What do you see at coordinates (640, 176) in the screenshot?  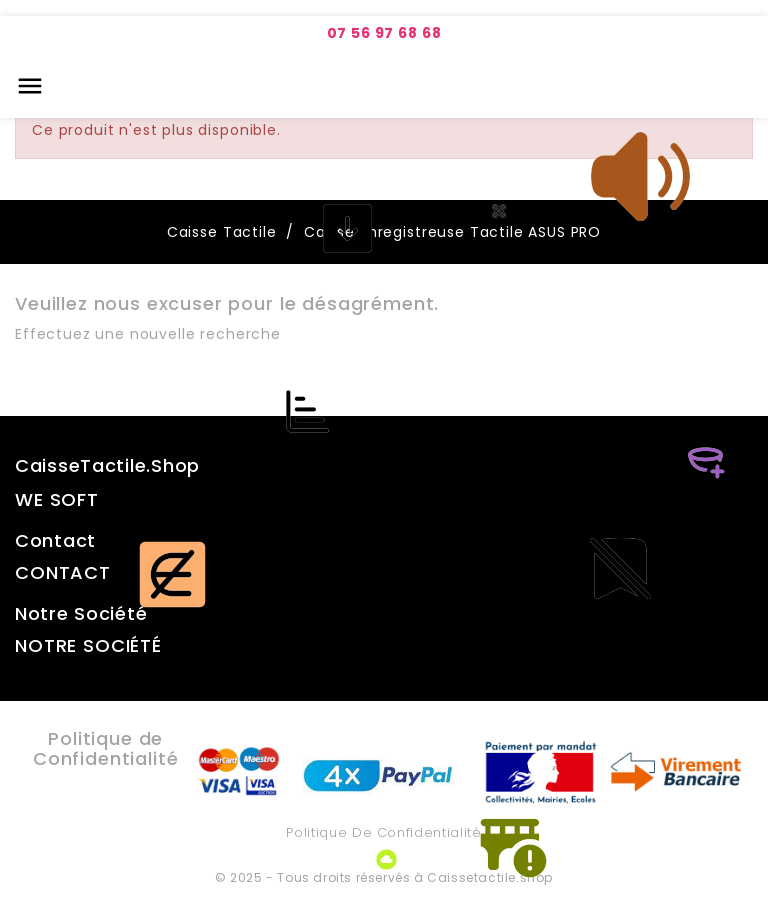 I see `adjust or unmute audio volume` at bounding box center [640, 176].